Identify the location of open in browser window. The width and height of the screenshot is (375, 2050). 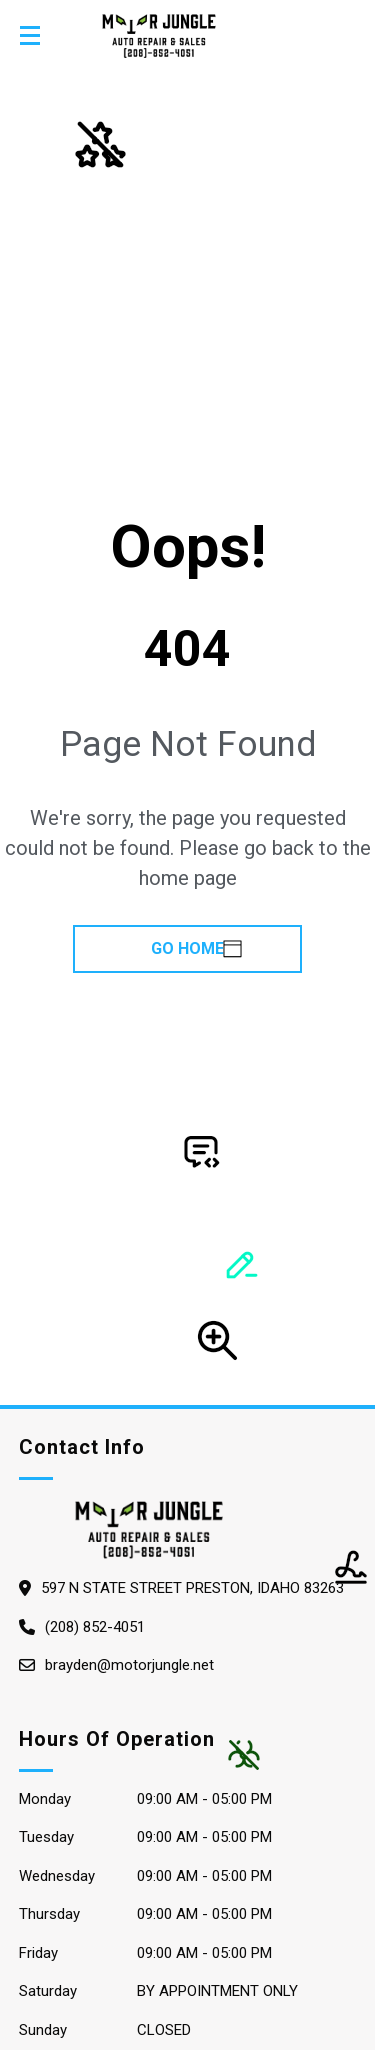
(232, 949).